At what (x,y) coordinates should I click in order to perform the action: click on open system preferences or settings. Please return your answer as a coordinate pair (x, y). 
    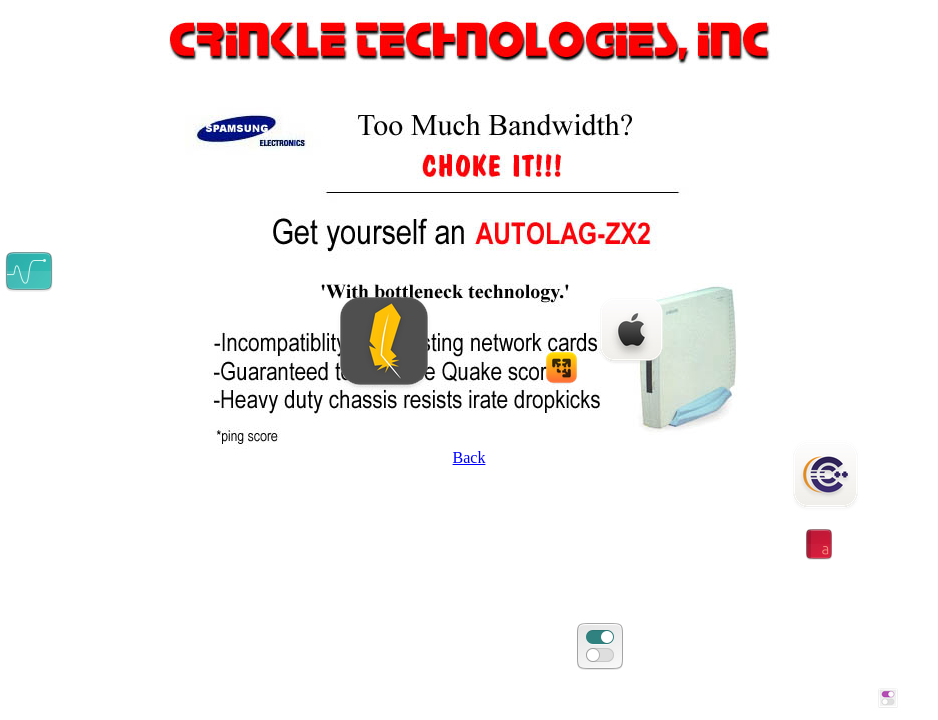
    Looking at the image, I should click on (631, 329).